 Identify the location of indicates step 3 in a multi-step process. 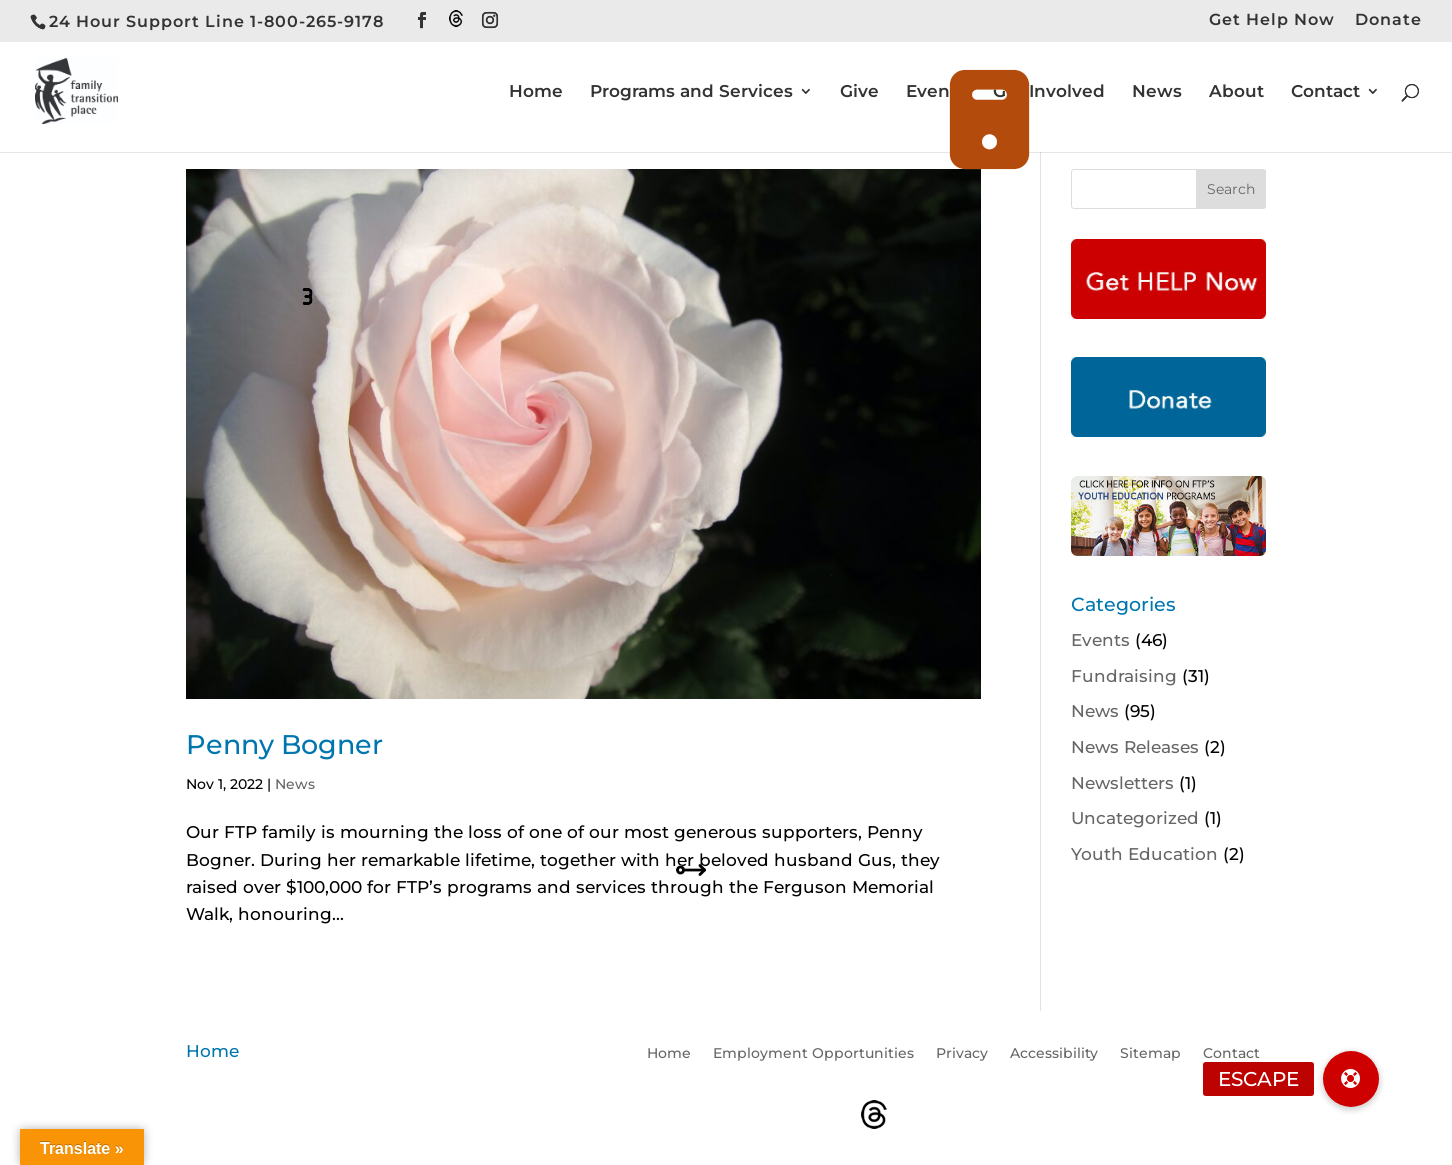
(307, 296).